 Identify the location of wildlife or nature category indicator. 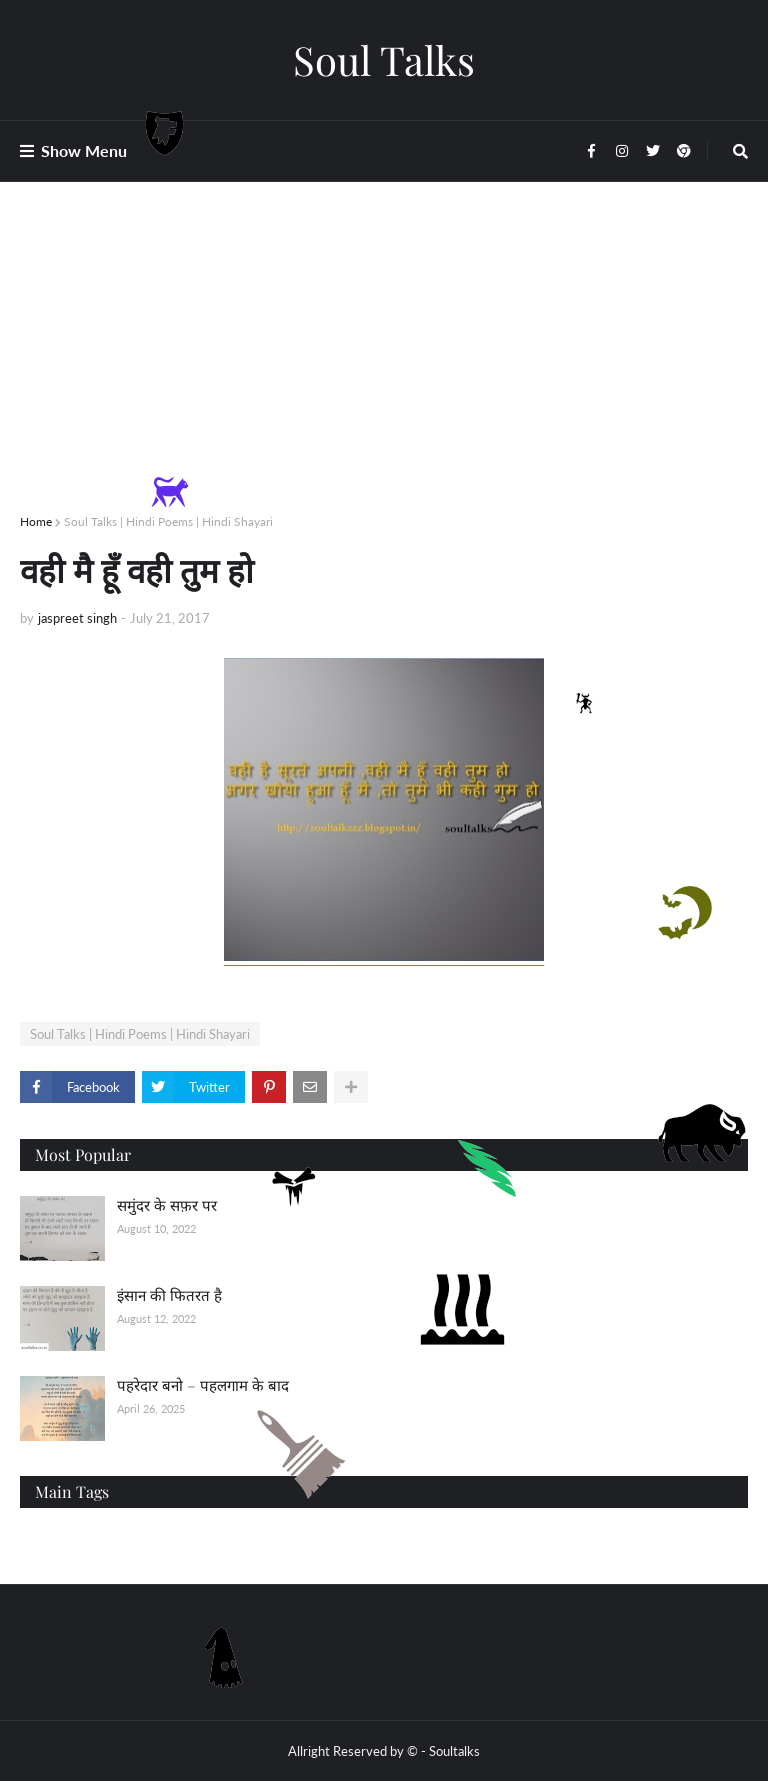
(702, 1133).